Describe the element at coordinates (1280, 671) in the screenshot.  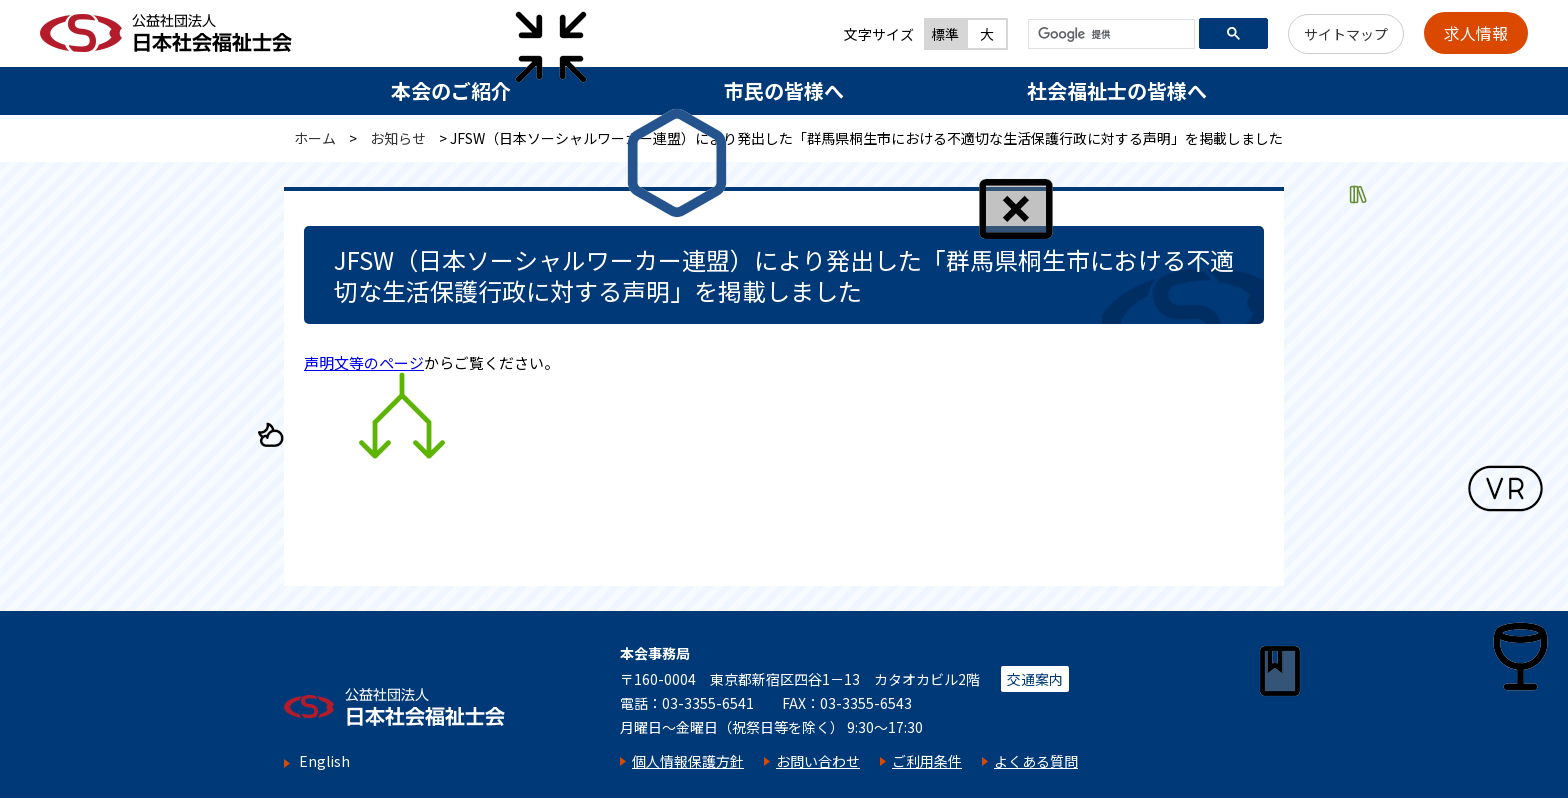
I see `open your library or reading list` at that location.